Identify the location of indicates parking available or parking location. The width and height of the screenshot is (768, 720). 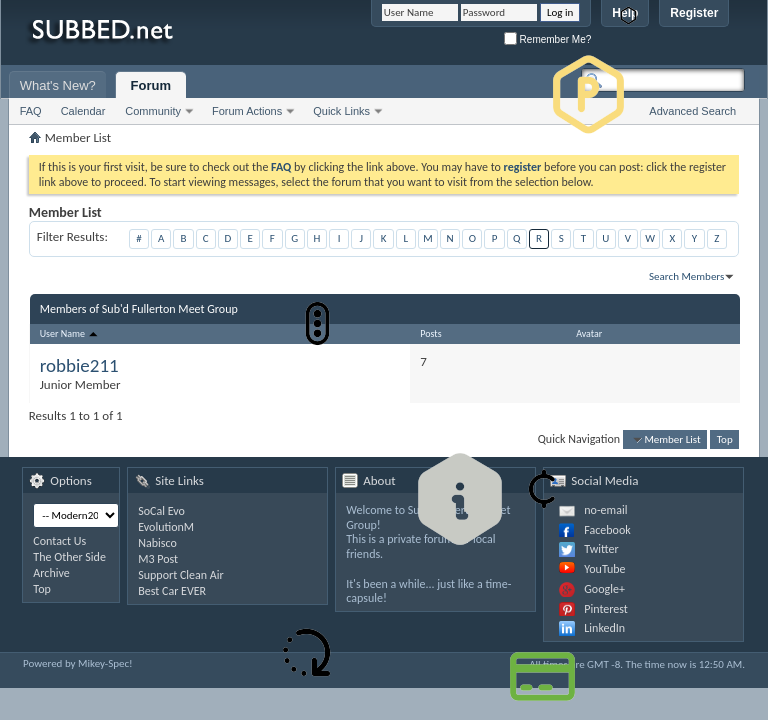
(588, 94).